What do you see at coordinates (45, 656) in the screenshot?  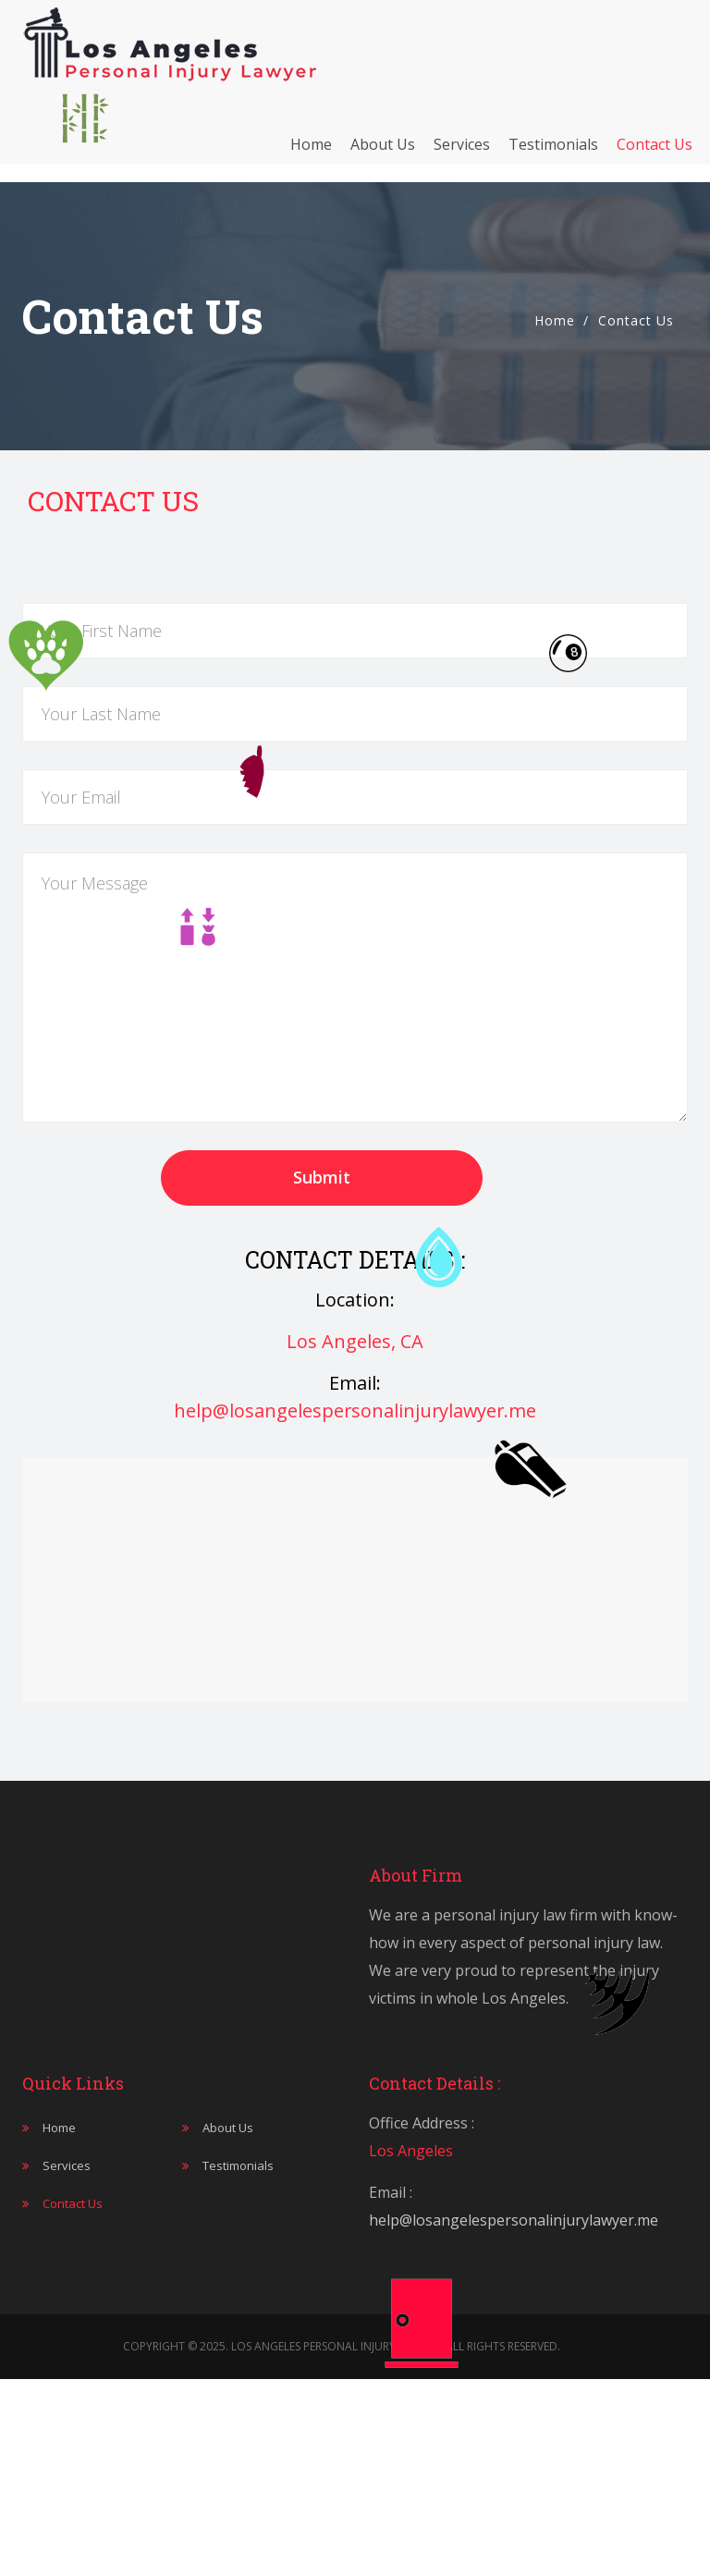 I see `favorite or like a pet-related item` at bounding box center [45, 656].